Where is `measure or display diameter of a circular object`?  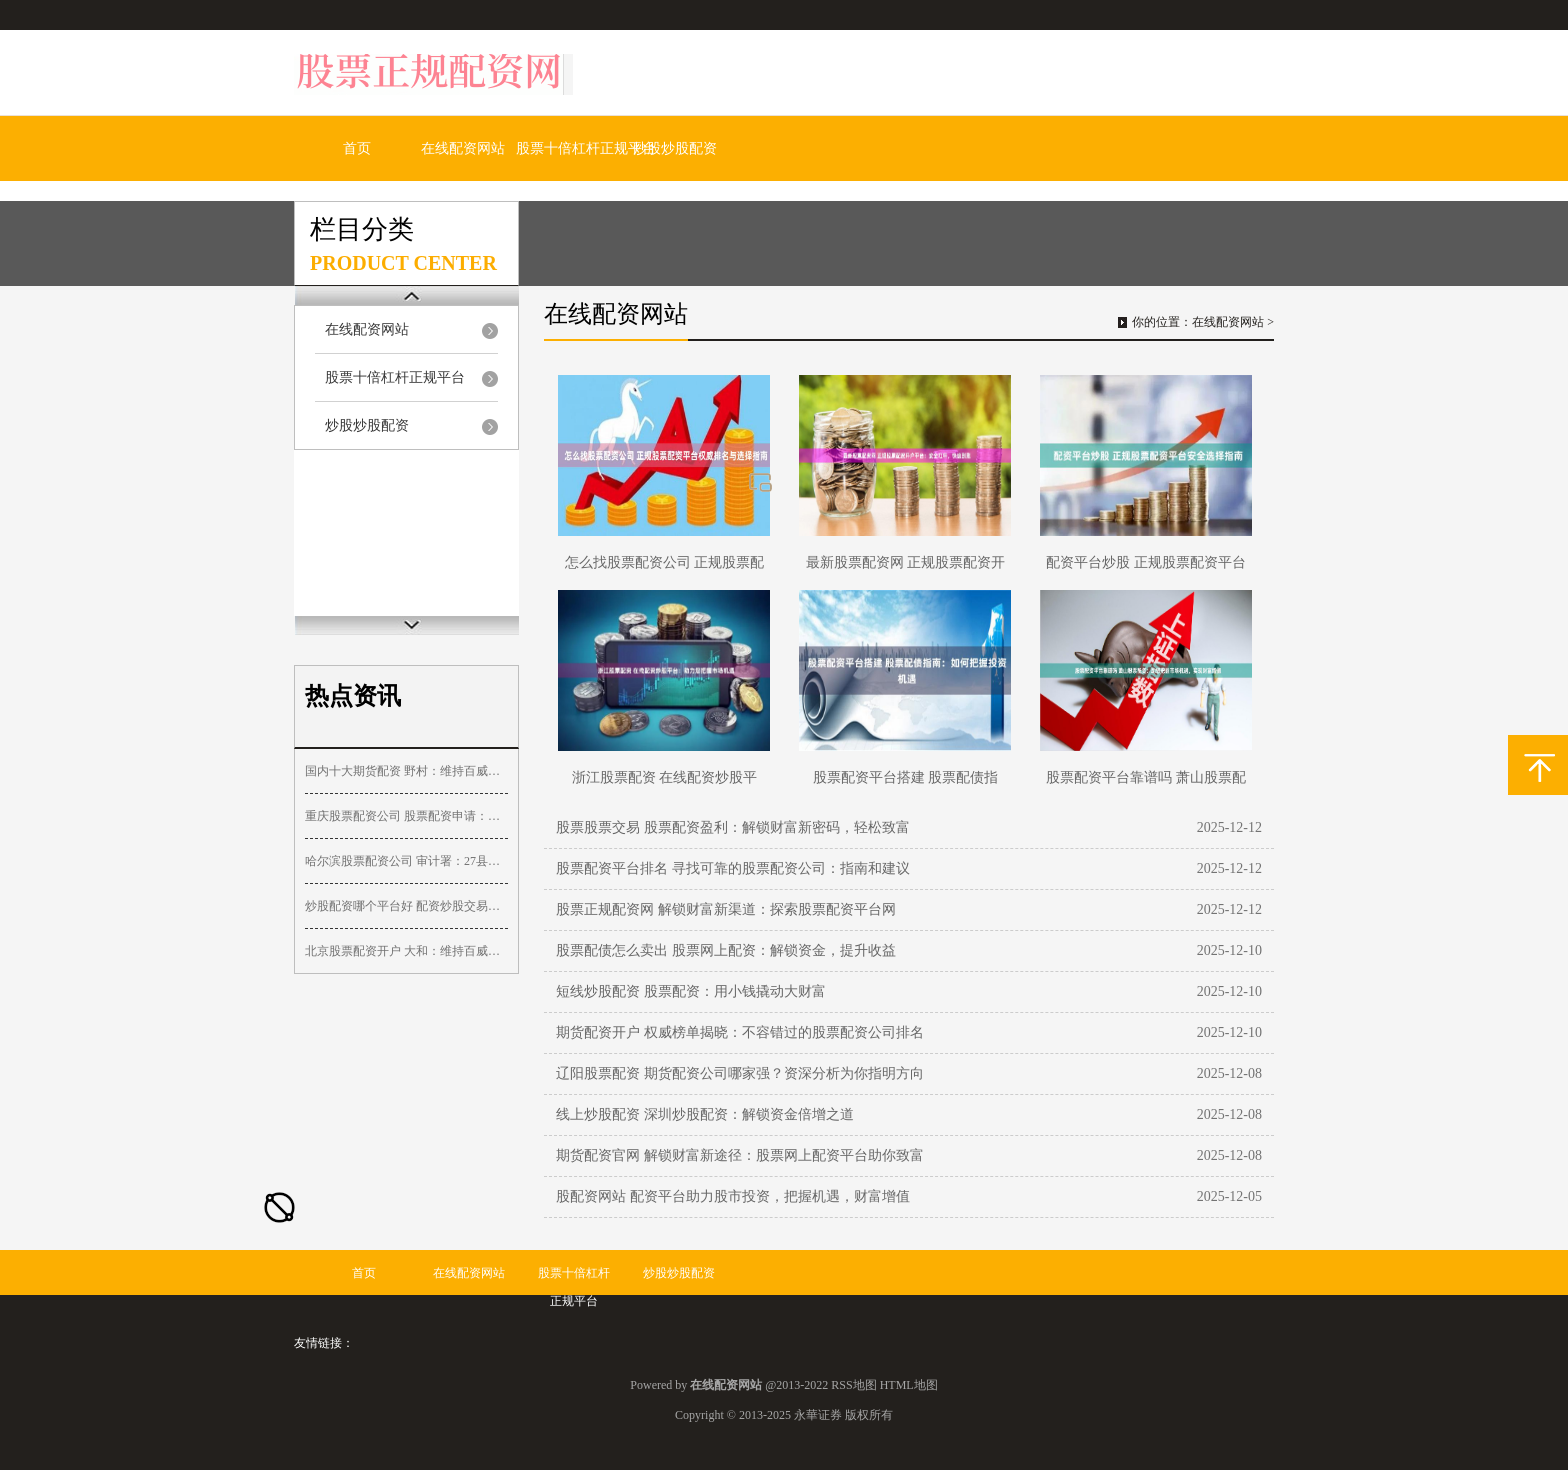 measure or display diameter of a circular object is located at coordinates (279, 1207).